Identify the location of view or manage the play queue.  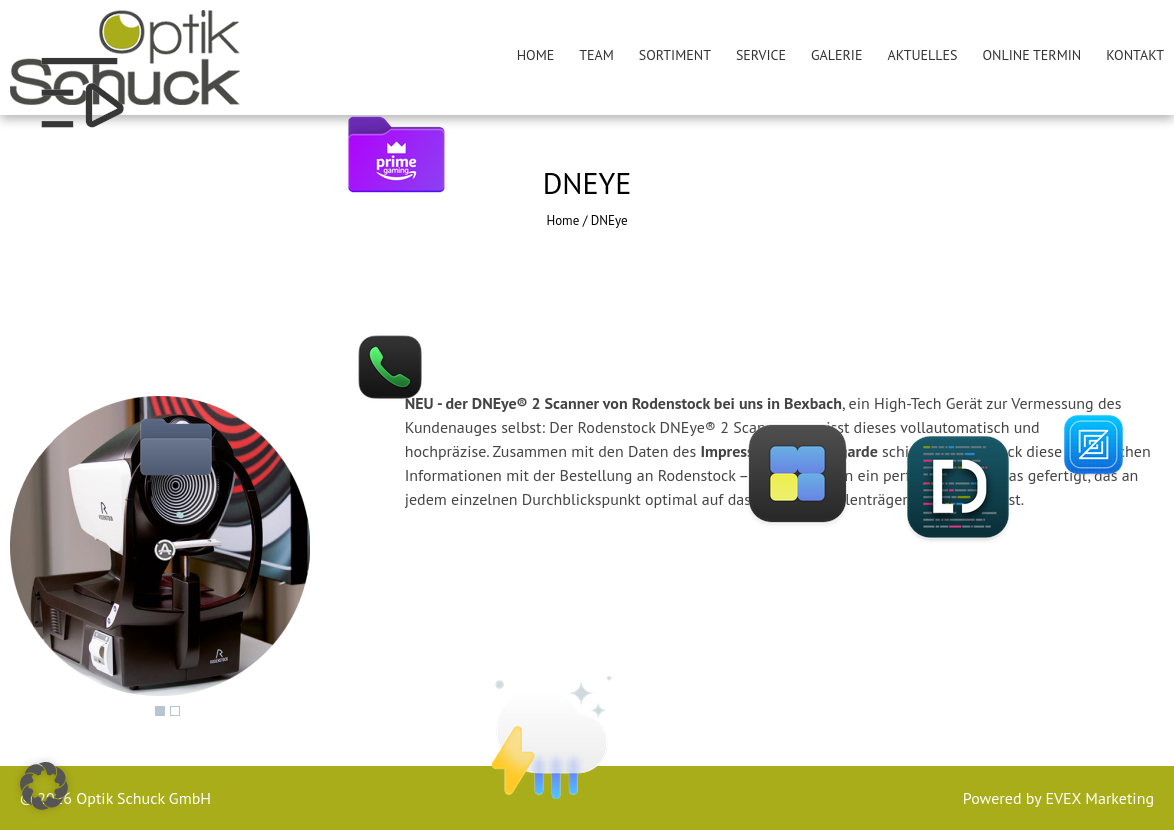
(79, 89).